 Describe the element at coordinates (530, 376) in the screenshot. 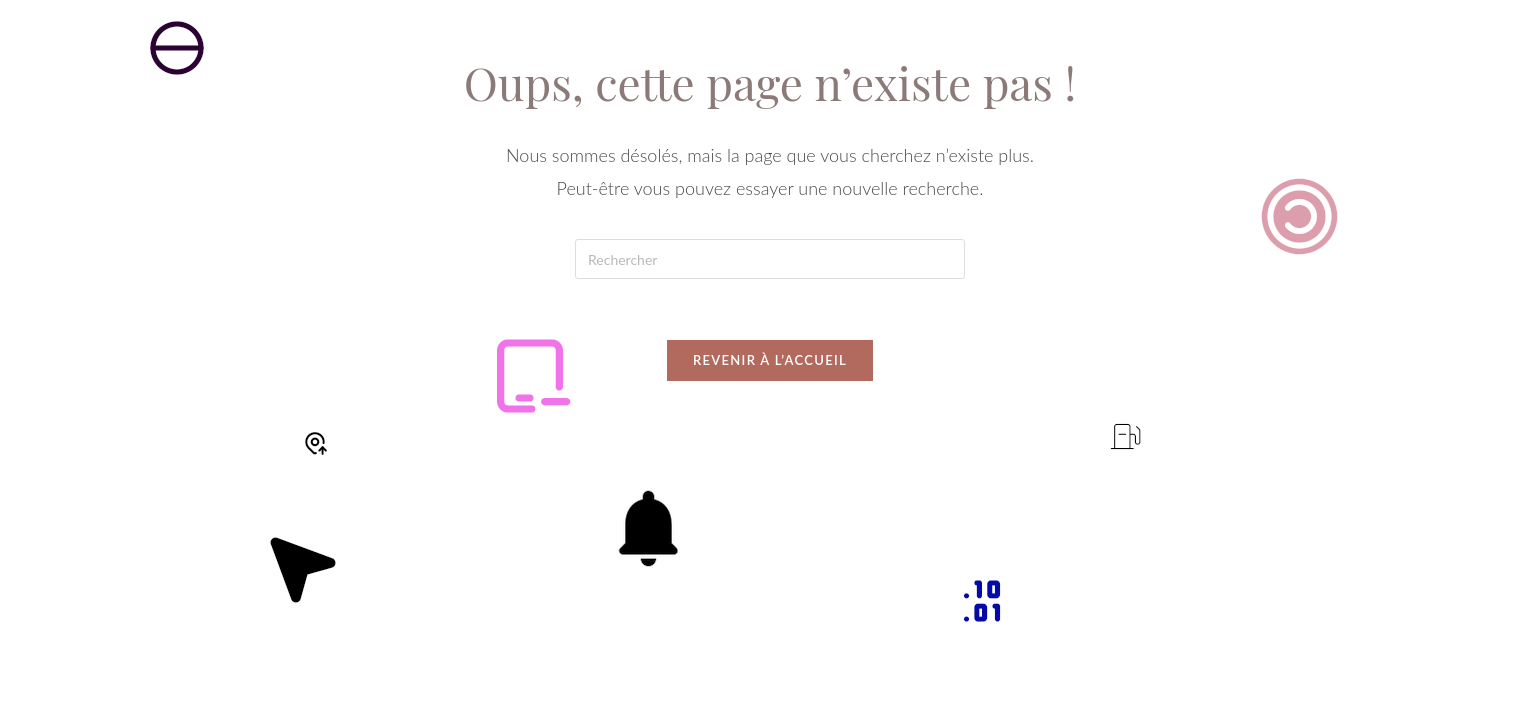

I see `remove an iPad from connected devices` at that location.